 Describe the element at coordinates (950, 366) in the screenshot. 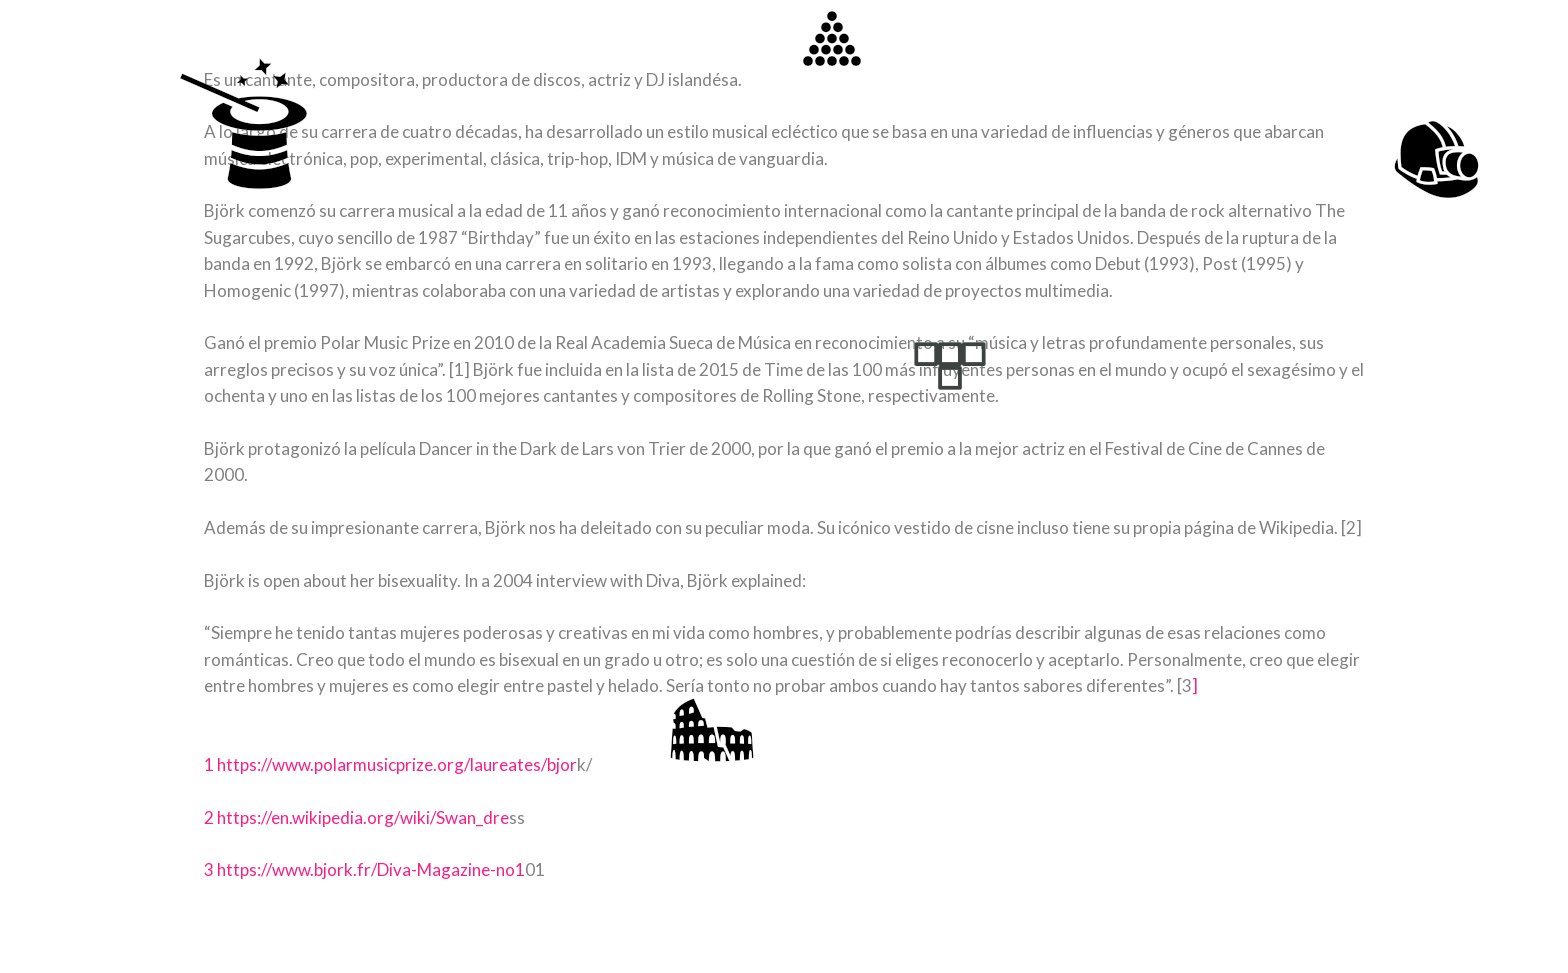

I see `place a t-shaped tetris block` at that location.